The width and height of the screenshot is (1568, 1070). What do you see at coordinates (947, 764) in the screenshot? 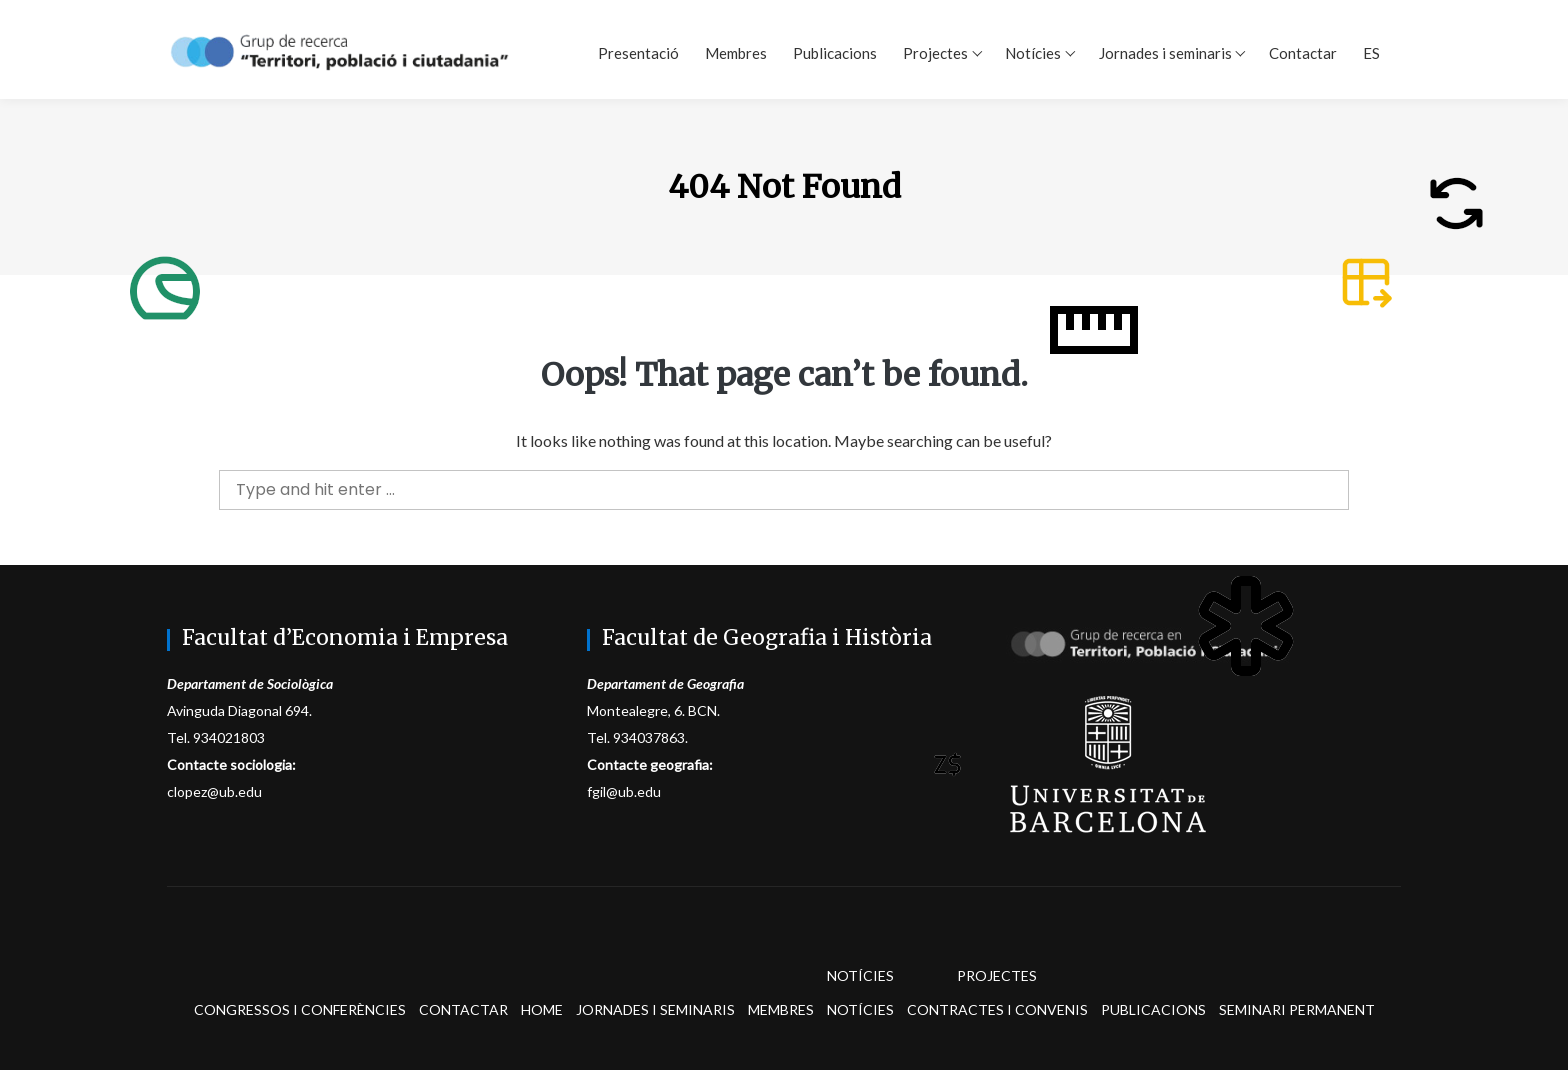
I see `indicates zimbabwean dollar currency` at bounding box center [947, 764].